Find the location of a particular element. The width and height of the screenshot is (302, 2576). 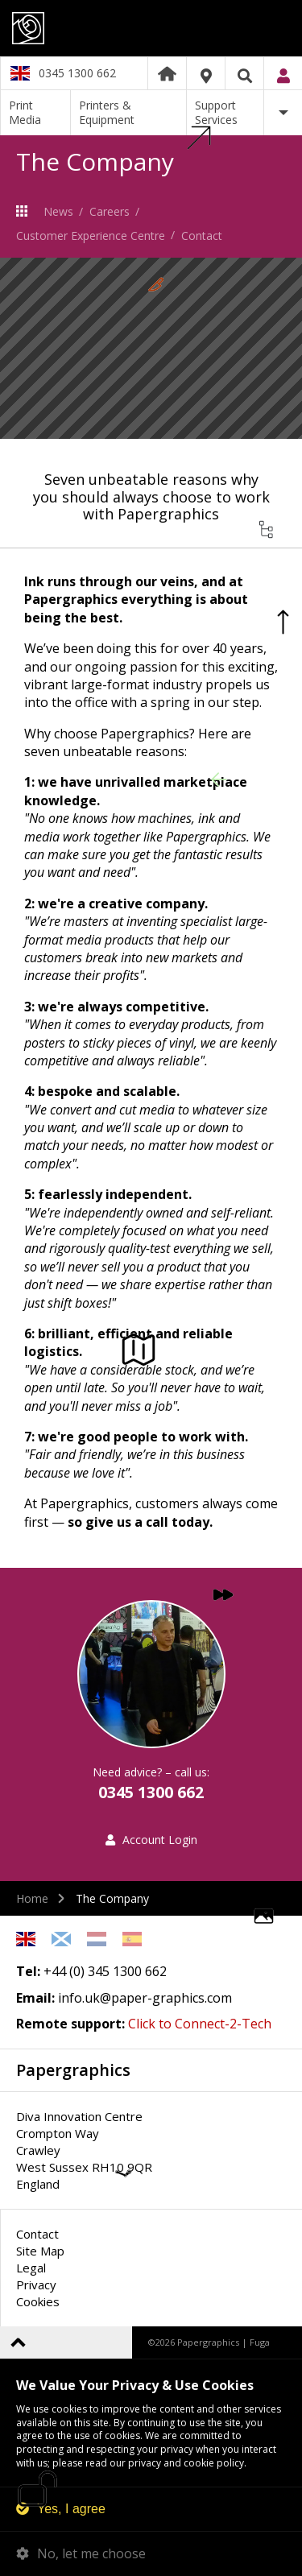

open Steam gaming platform is located at coordinates (123, 2173).